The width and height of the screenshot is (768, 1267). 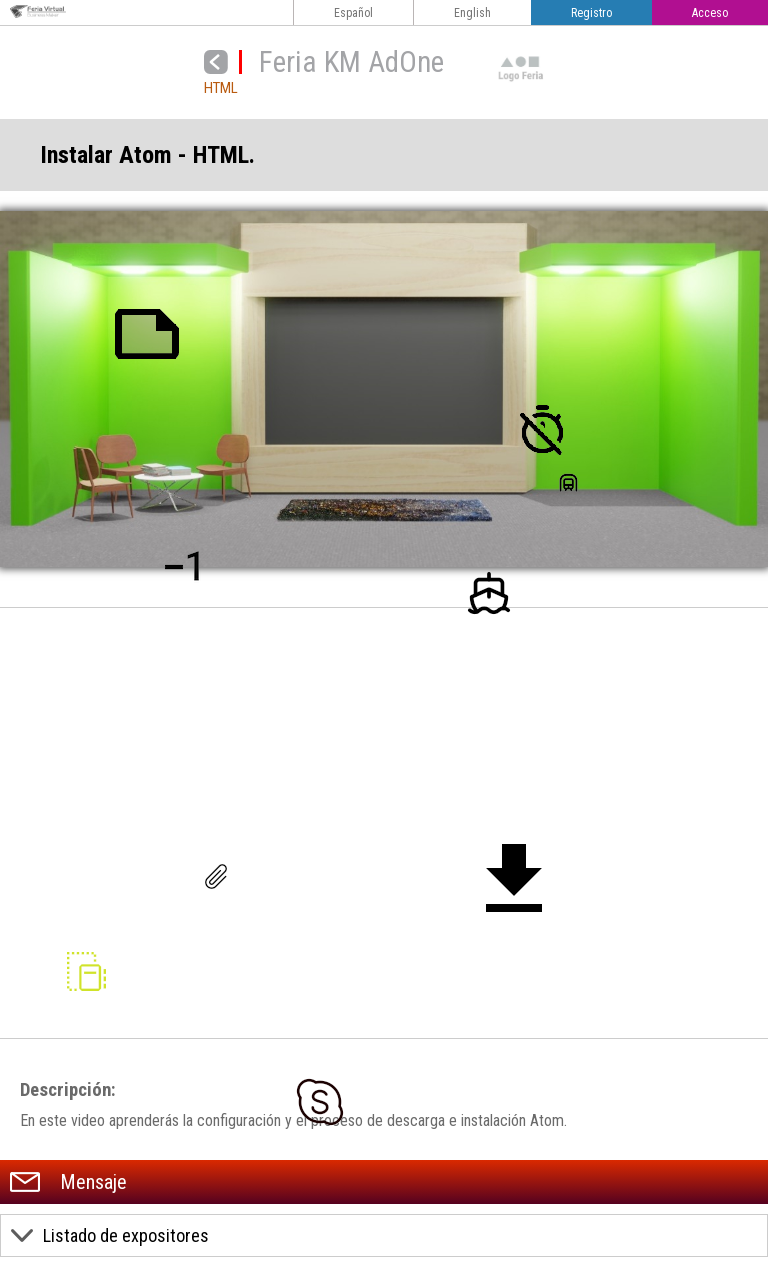 I want to click on access shipping or delivery options, so click(x=489, y=593).